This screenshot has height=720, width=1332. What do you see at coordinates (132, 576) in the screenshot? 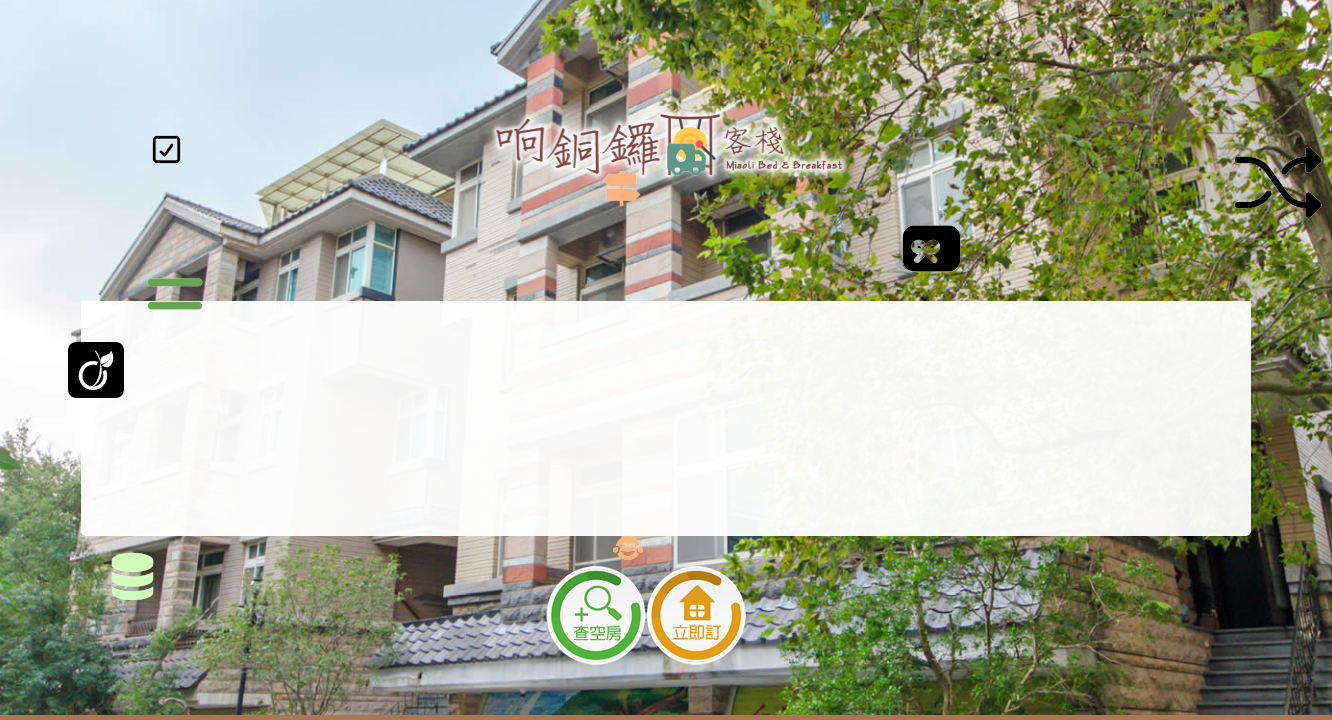
I see `access database storage` at bounding box center [132, 576].